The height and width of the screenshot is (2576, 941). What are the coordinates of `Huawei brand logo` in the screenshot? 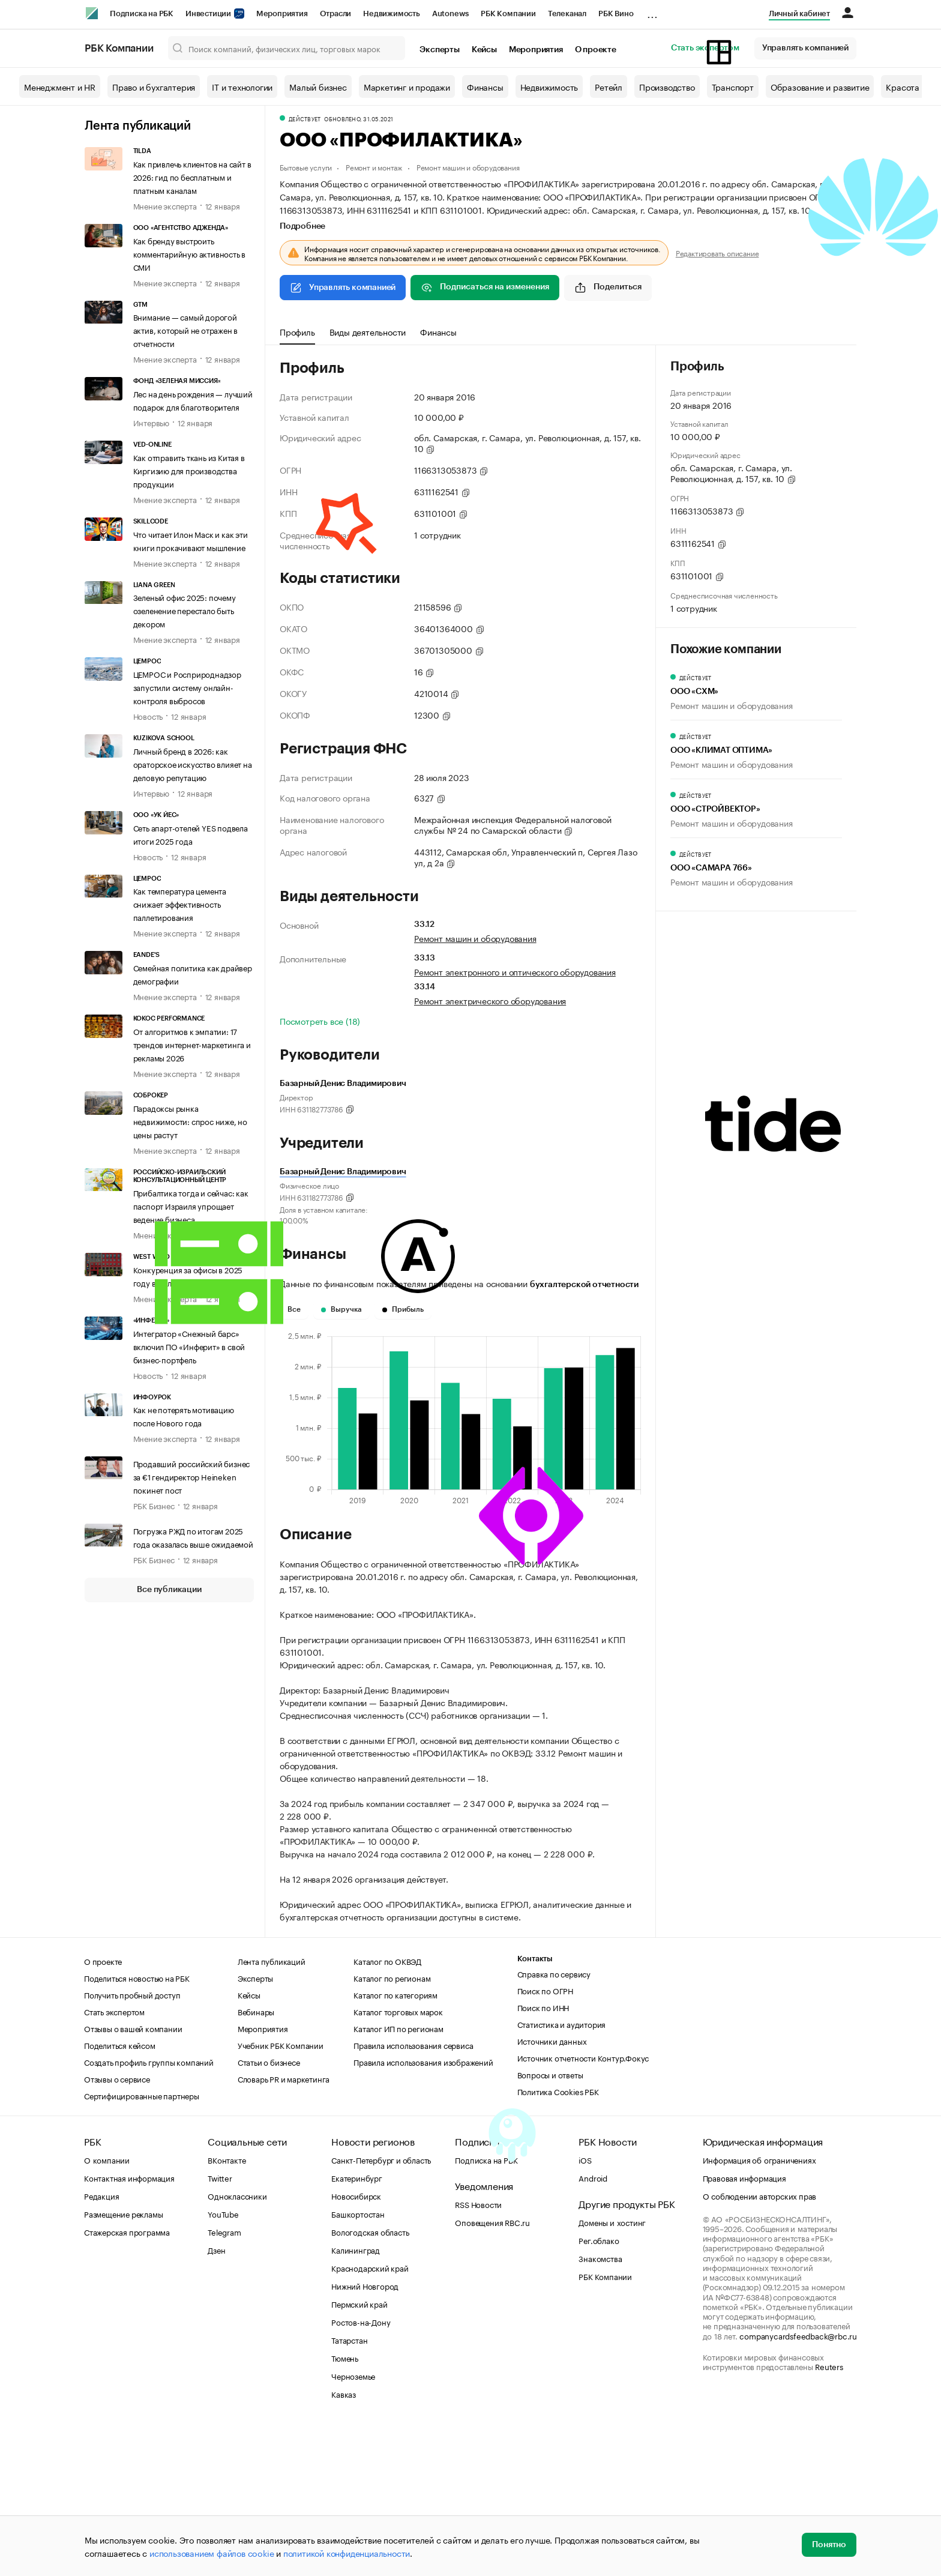 It's located at (873, 207).